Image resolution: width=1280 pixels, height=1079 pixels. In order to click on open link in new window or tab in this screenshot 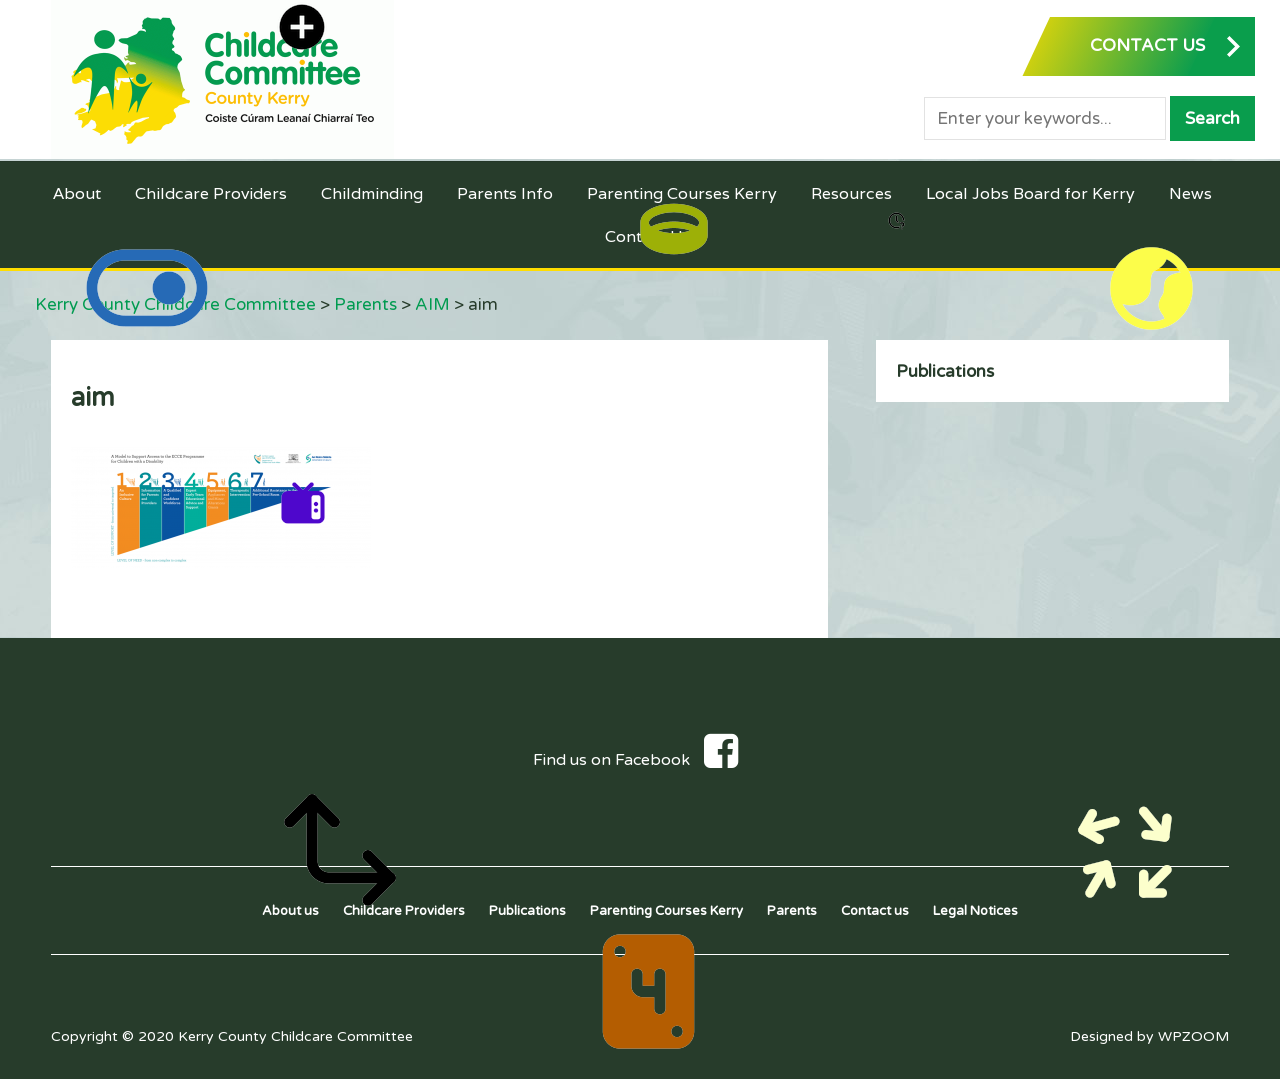, I will do `click(340, 850)`.